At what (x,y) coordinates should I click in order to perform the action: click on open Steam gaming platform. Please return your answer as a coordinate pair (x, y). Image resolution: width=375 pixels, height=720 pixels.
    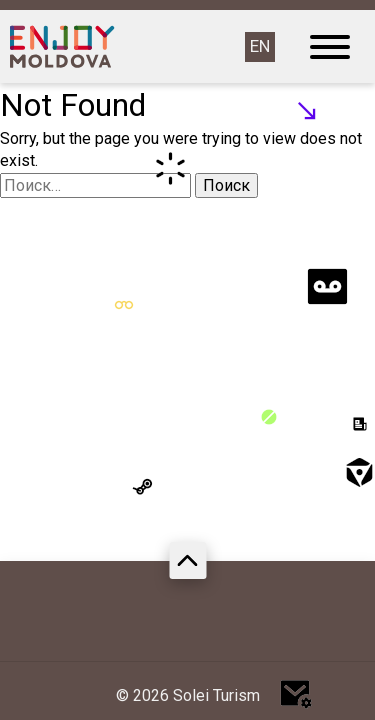
    Looking at the image, I should click on (142, 486).